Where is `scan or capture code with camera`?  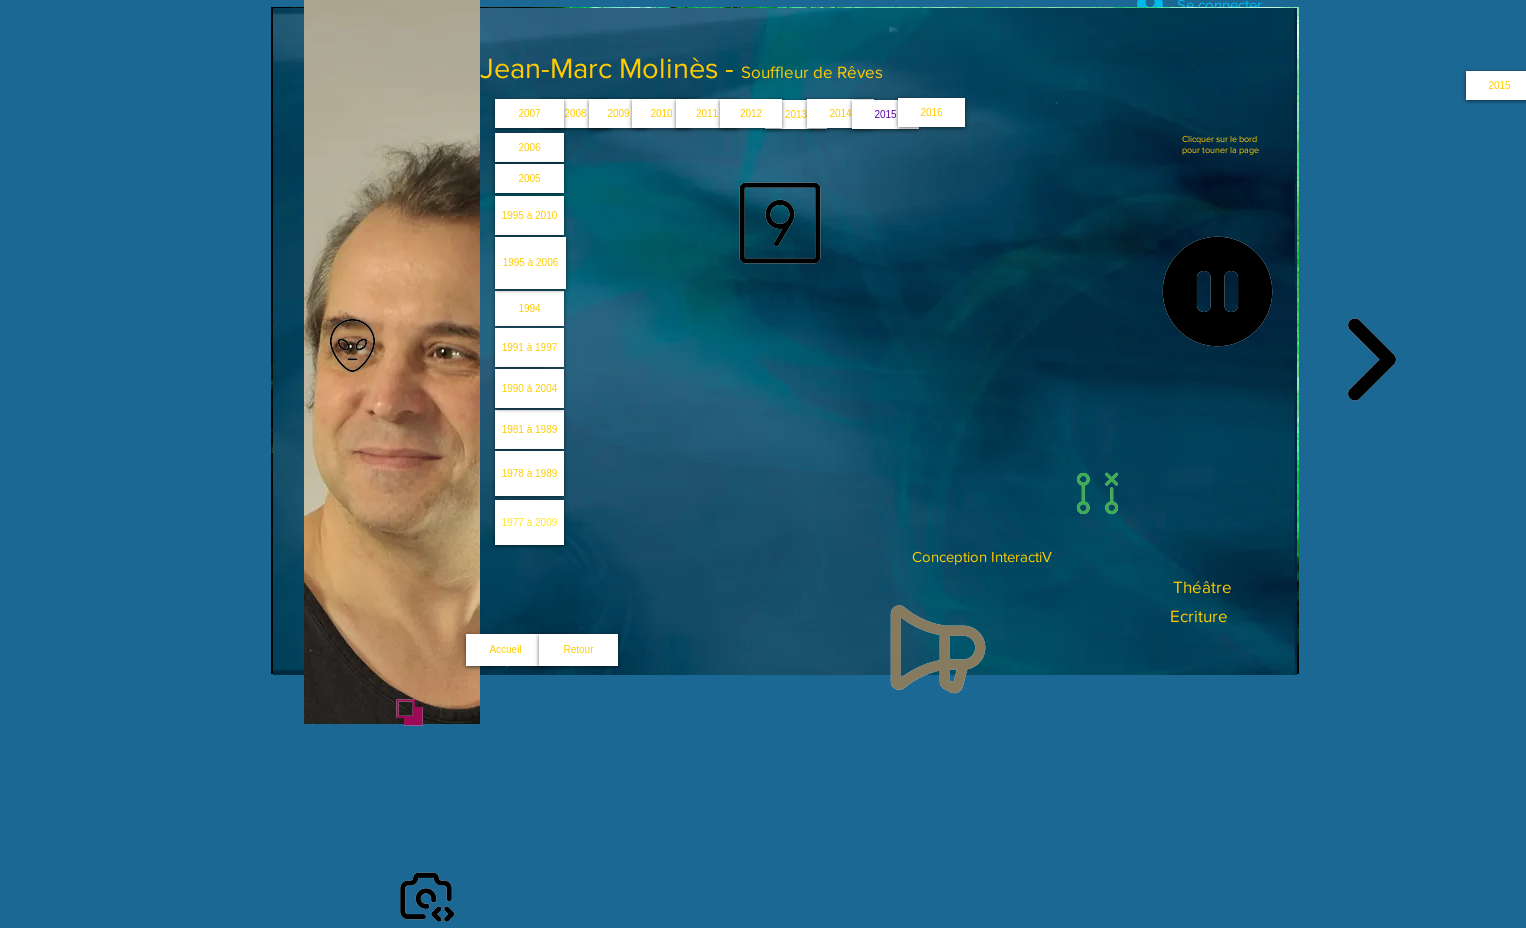 scan or capture code with camera is located at coordinates (426, 896).